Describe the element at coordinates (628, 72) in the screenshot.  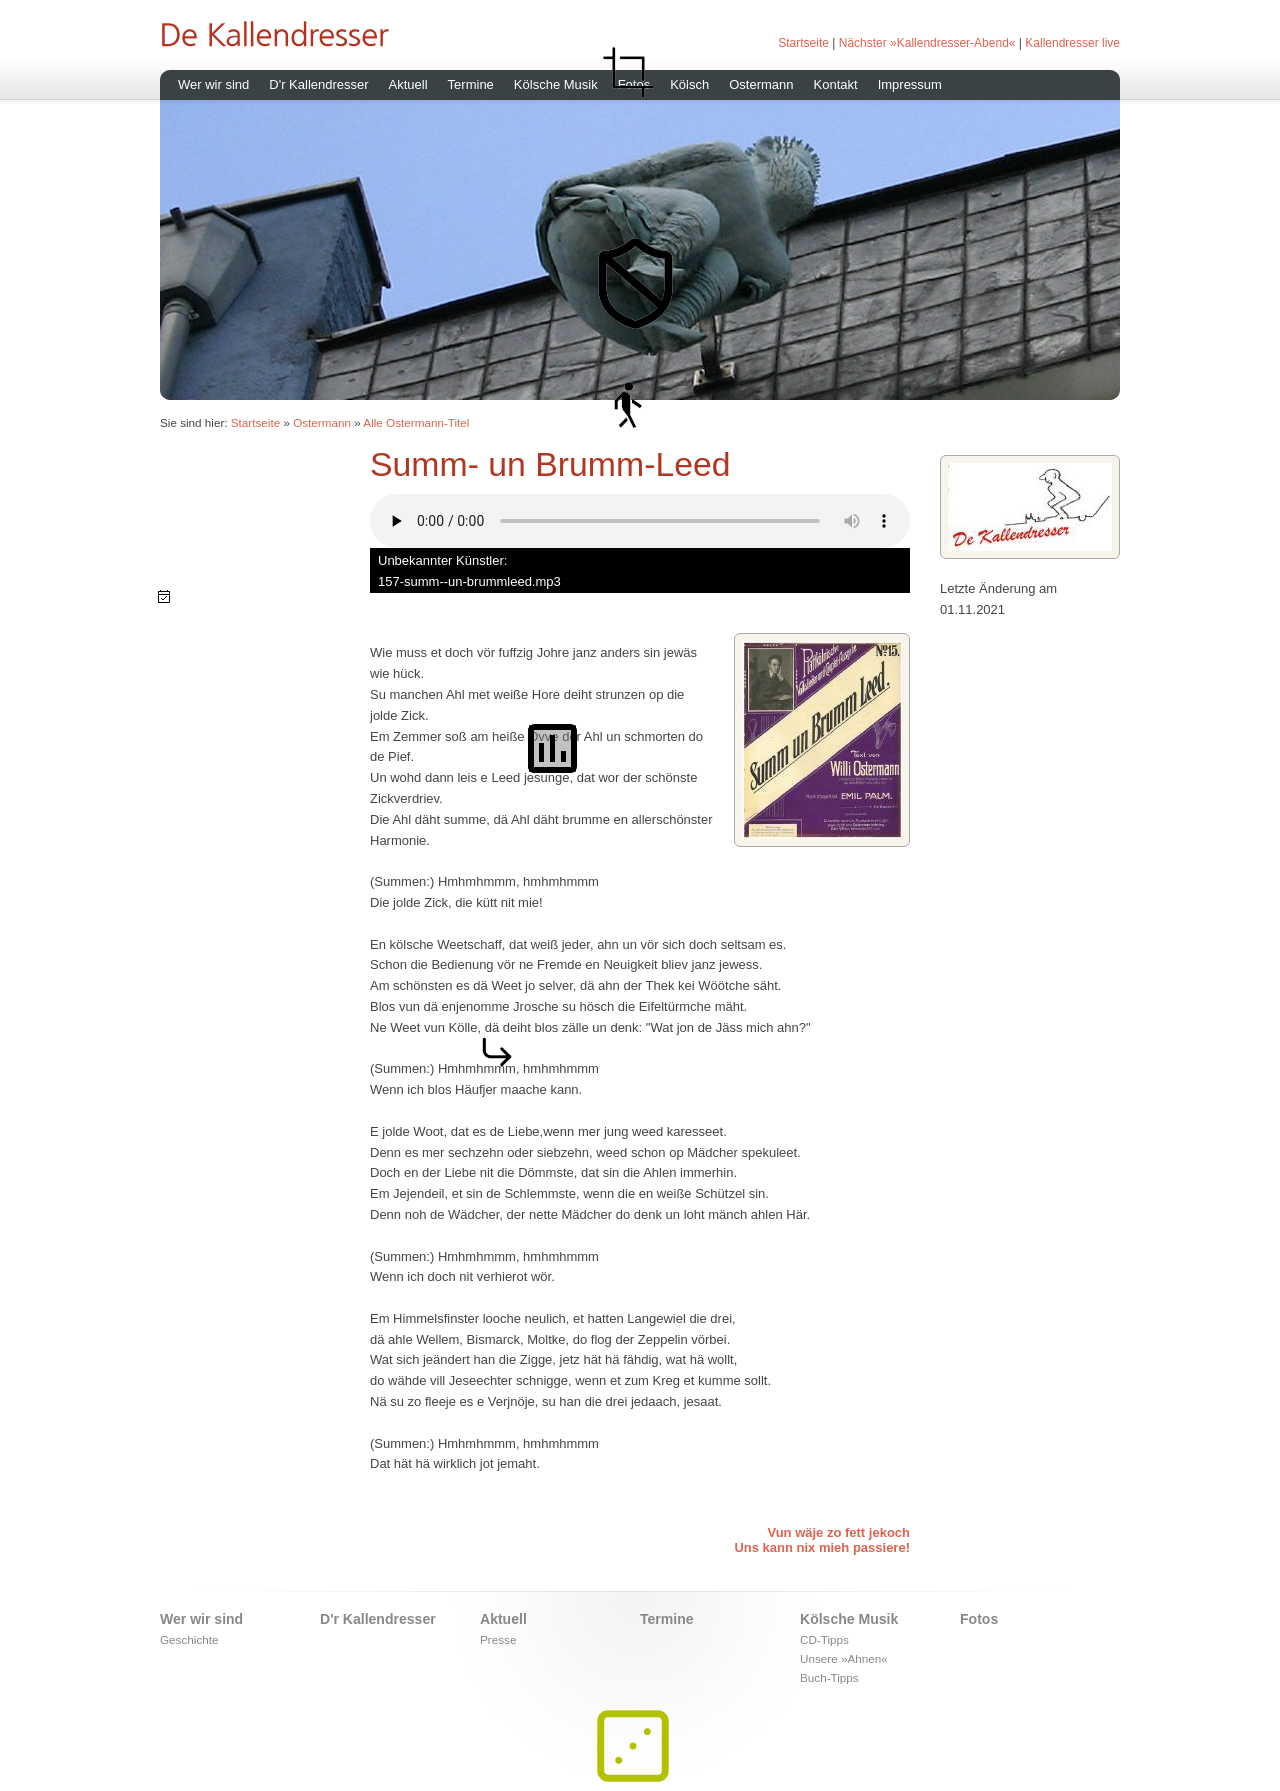
I see `crop an image or photo` at that location.